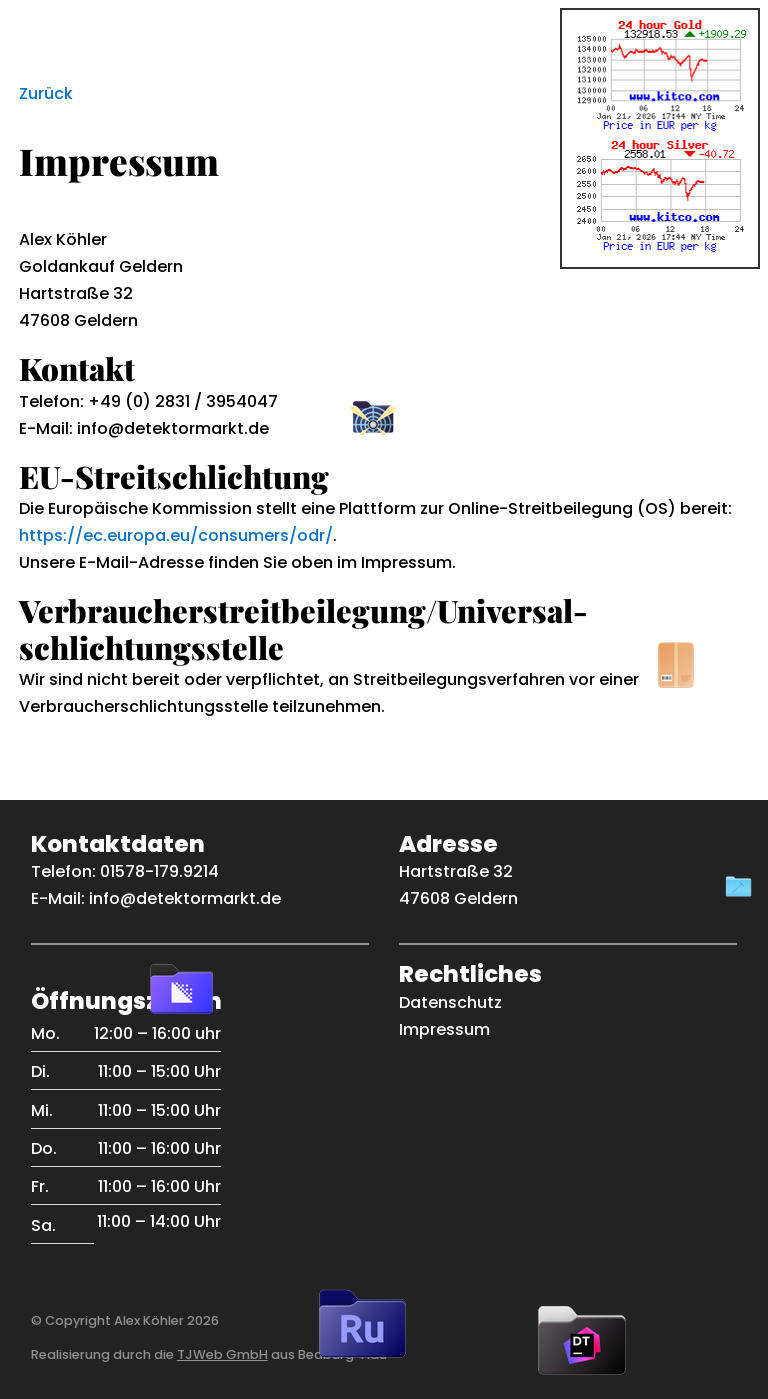  What do you see at coordinates (362, 1326) in the screenshot?
I see `folder containing Adobe Premiere Rush project files` at bounding box center [362, 1326].